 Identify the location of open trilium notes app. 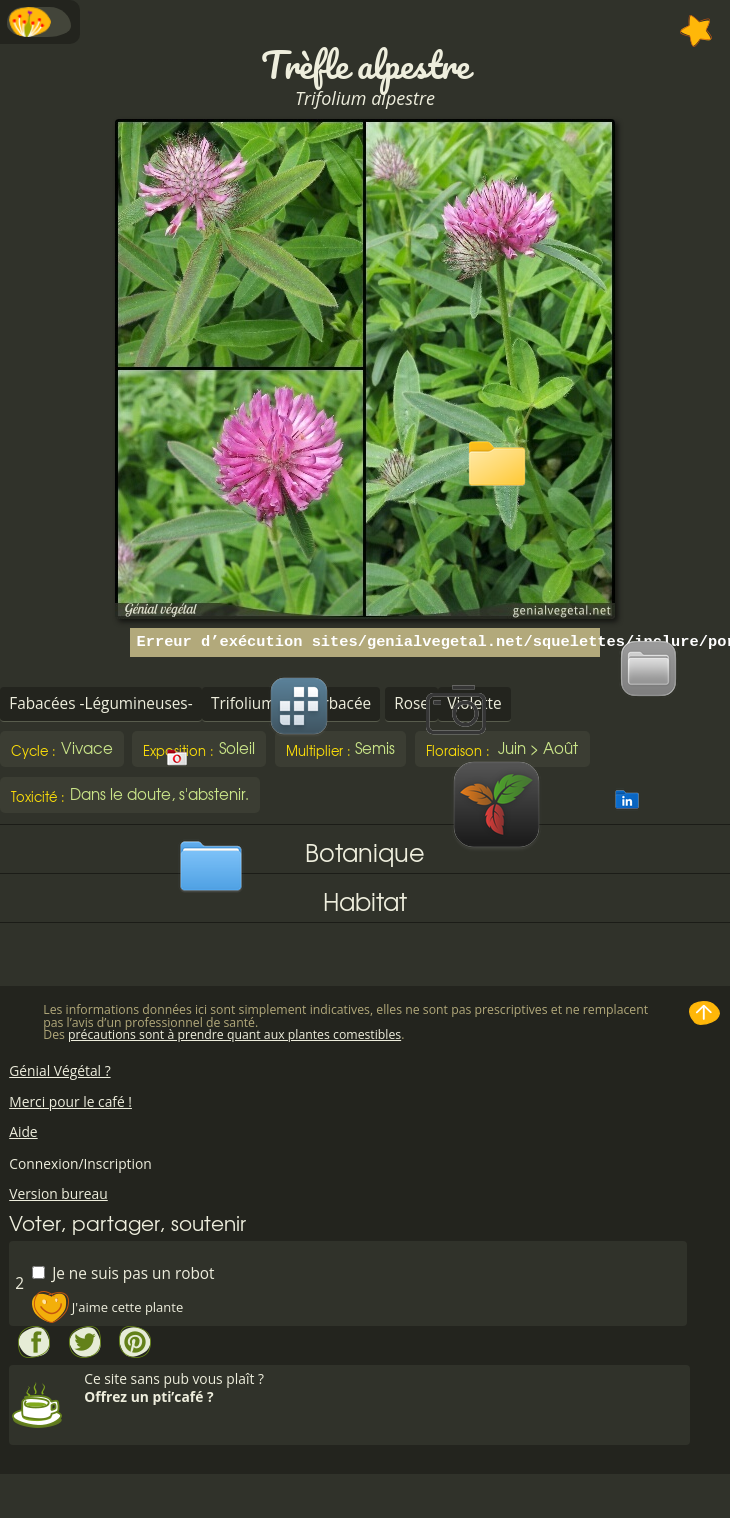
(496, 804).